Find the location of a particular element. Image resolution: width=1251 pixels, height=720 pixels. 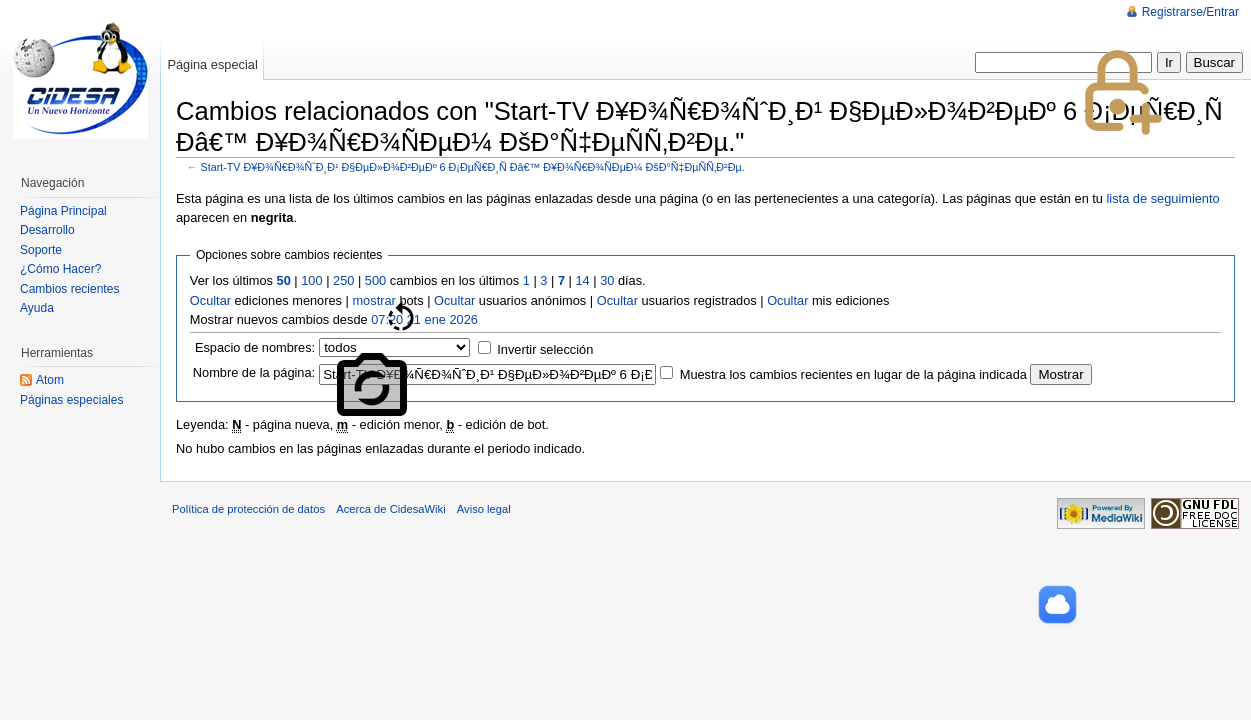

rotate image counterclockwise is located at coordinates (401, 318).